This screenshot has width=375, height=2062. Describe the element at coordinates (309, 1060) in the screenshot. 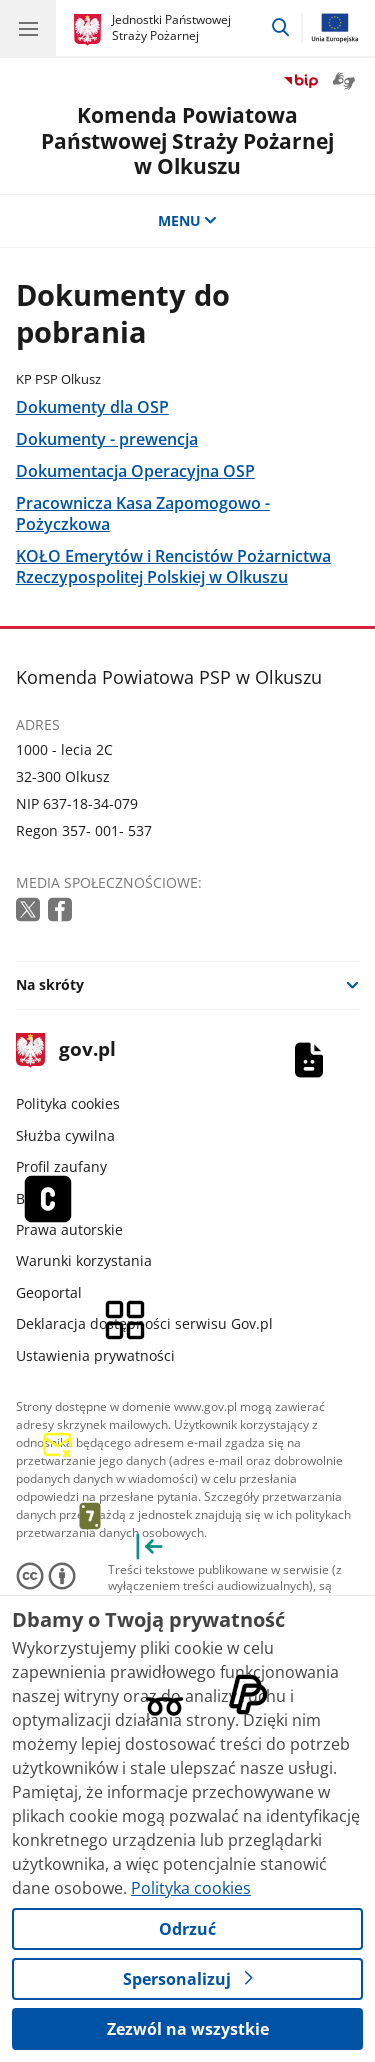

I see `file with neutral or pending status` at that location.